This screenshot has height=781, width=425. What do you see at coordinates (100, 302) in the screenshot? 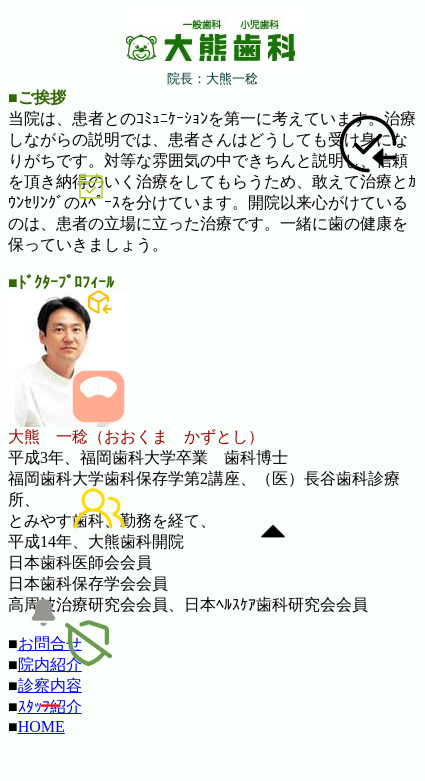
I see `view package dependencies` at bounding box center [100, 302].